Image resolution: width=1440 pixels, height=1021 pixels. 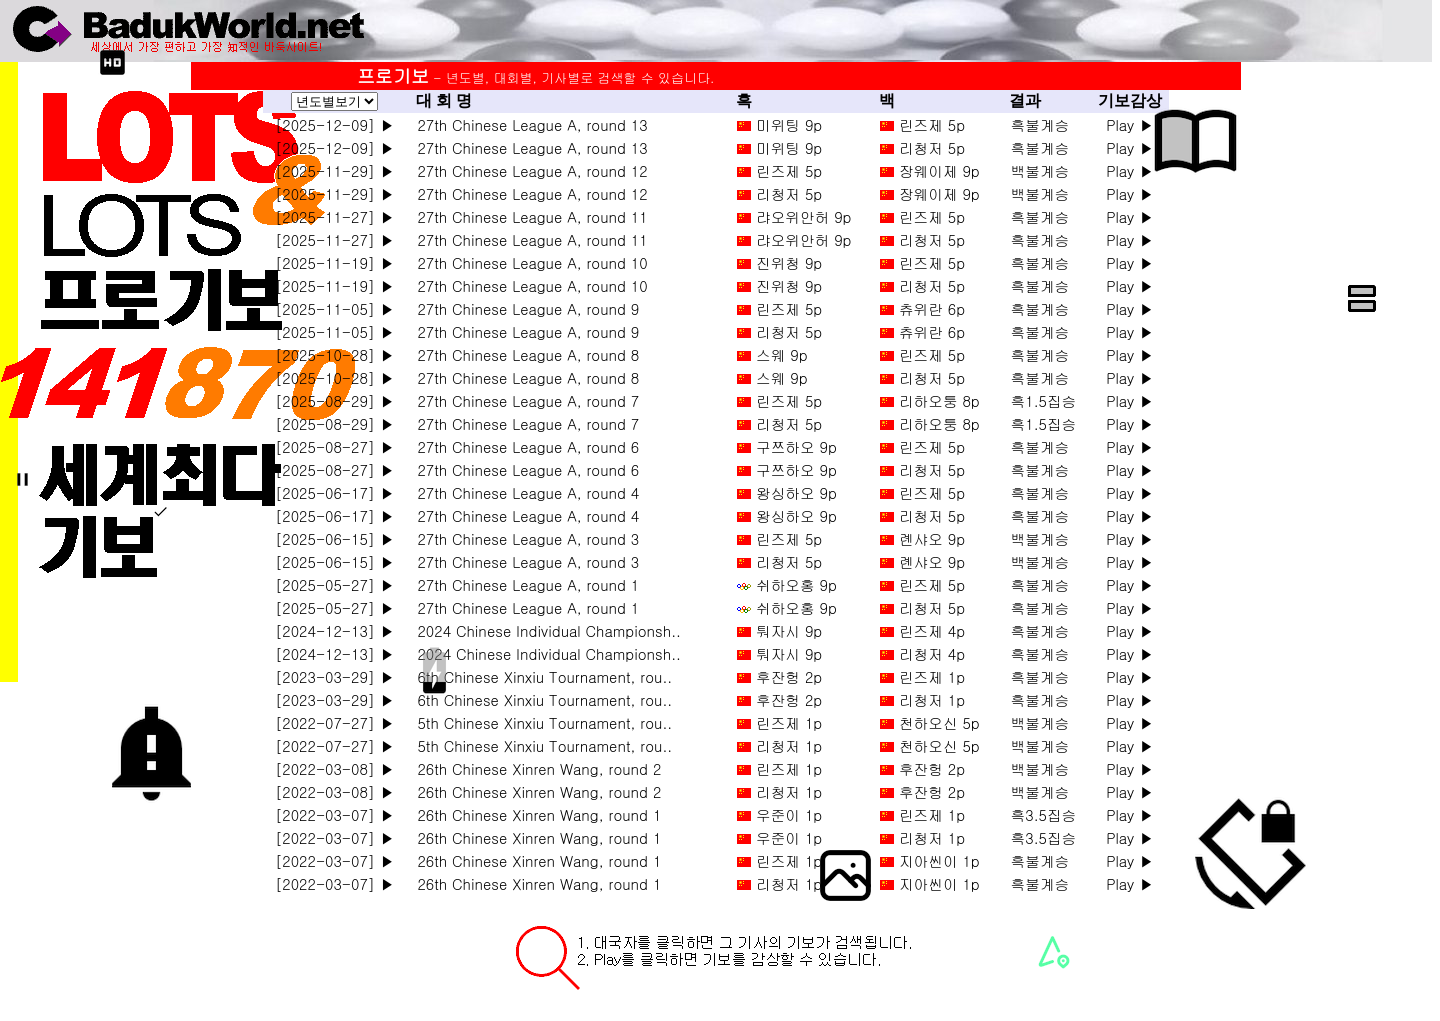 I want to click on important notification requiring attention, so click(x=151, y=752).